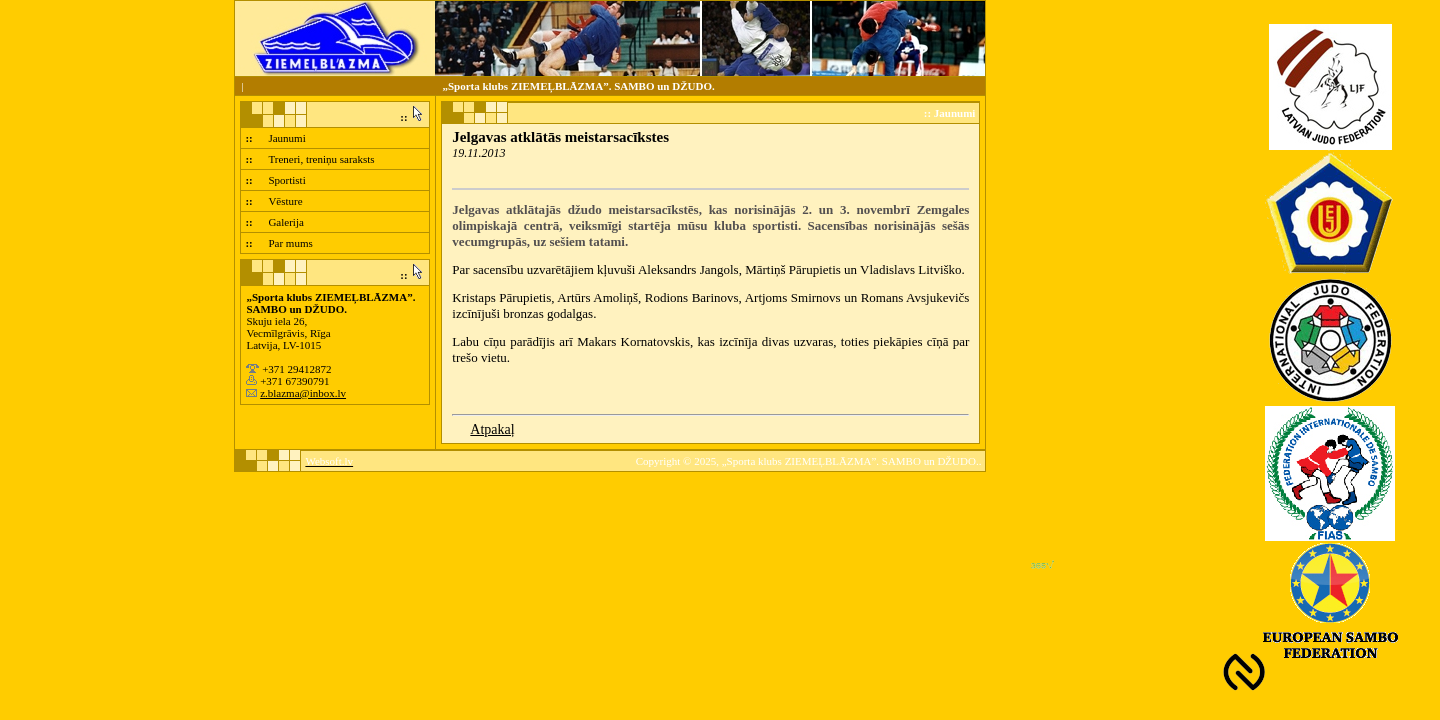 The image size is (1440, 720). Describe the element at coordinates (1042, 564) in the screenshot. I see `365 data science logo` at that location.